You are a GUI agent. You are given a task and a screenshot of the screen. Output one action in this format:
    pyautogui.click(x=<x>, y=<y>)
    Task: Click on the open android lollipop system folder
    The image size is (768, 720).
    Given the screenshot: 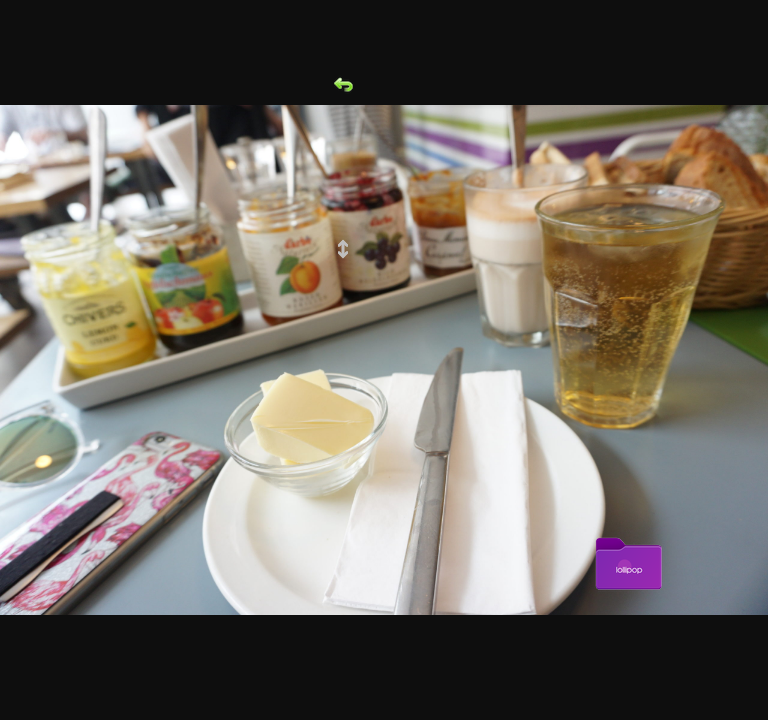 What is the action you would take?
    pyautogui.click(x=628, y=565)
    